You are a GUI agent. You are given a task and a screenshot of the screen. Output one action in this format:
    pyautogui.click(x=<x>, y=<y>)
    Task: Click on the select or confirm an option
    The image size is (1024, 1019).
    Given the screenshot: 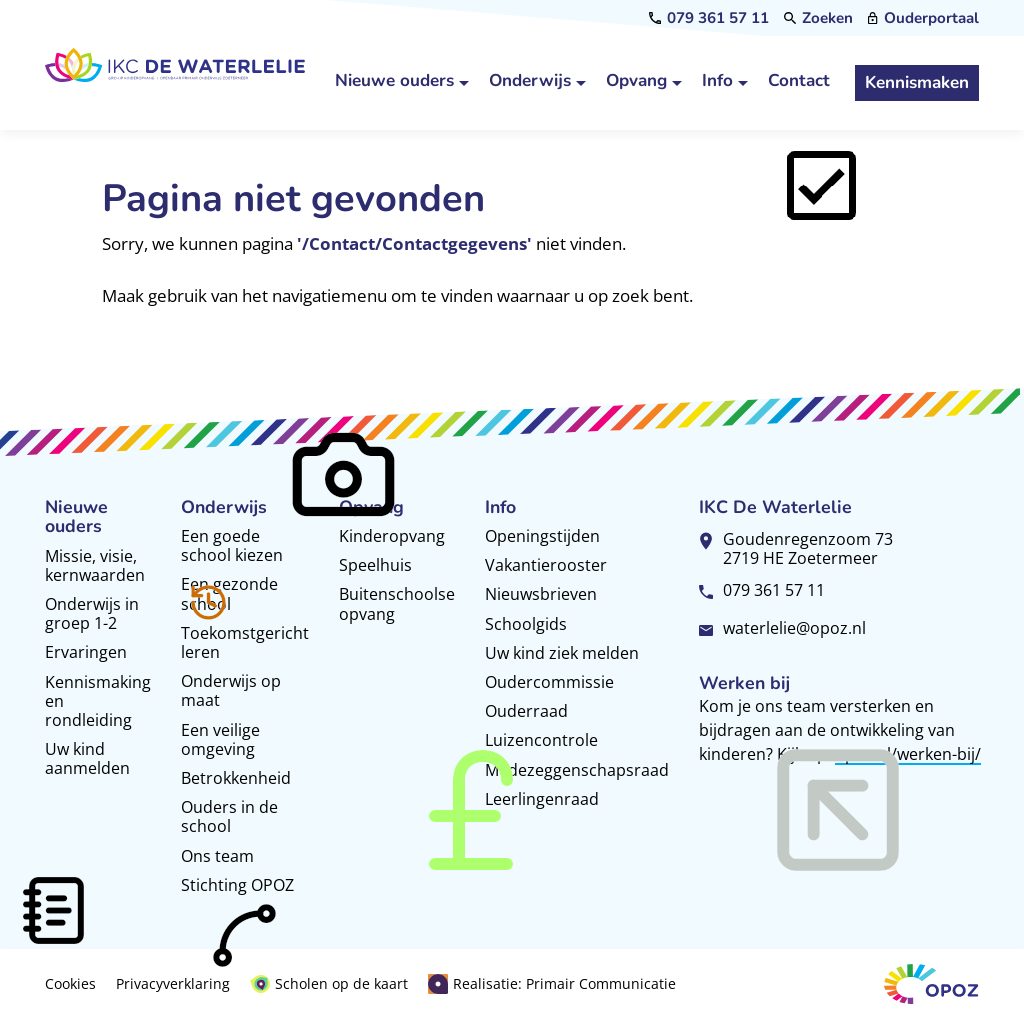 What is the action you would take?
    pyautogui.click(x=821, y=185)
    